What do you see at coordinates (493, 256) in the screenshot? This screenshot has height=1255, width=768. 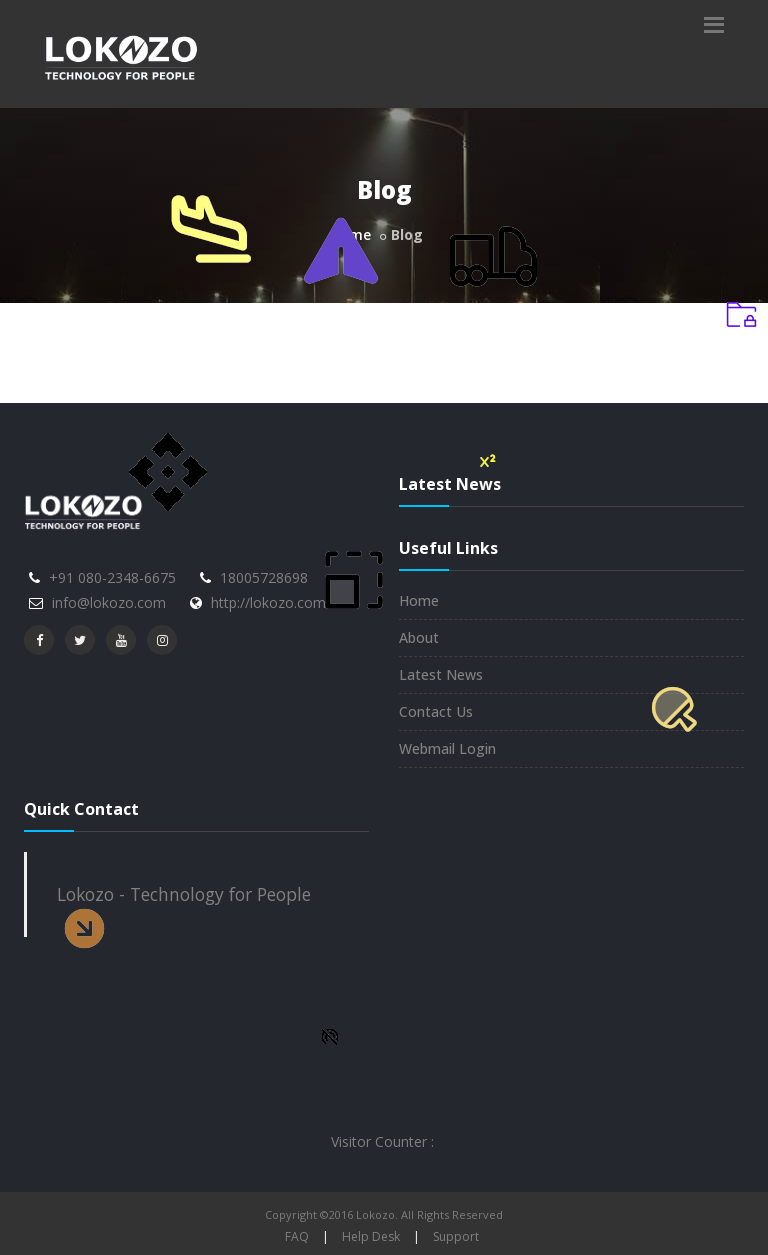 I see `track shipment or delivery status` at bounding box center [493, 256].